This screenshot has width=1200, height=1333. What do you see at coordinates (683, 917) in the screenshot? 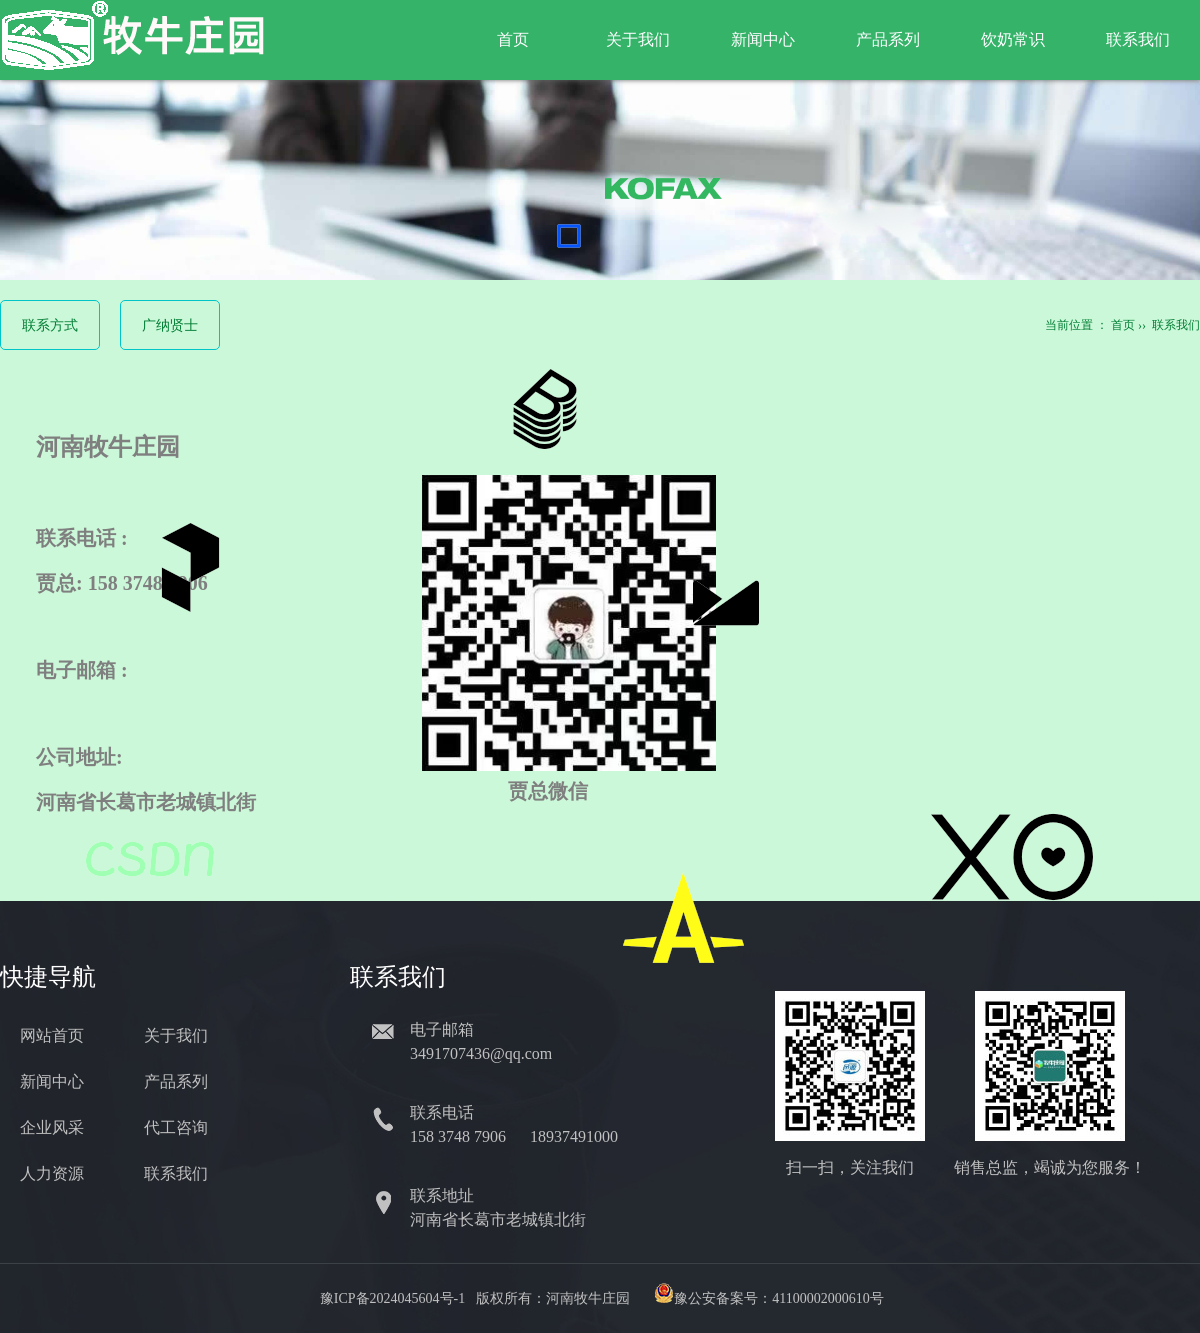
I see `autoprefixer CSS tool logo` at bounding box center [683, 917].